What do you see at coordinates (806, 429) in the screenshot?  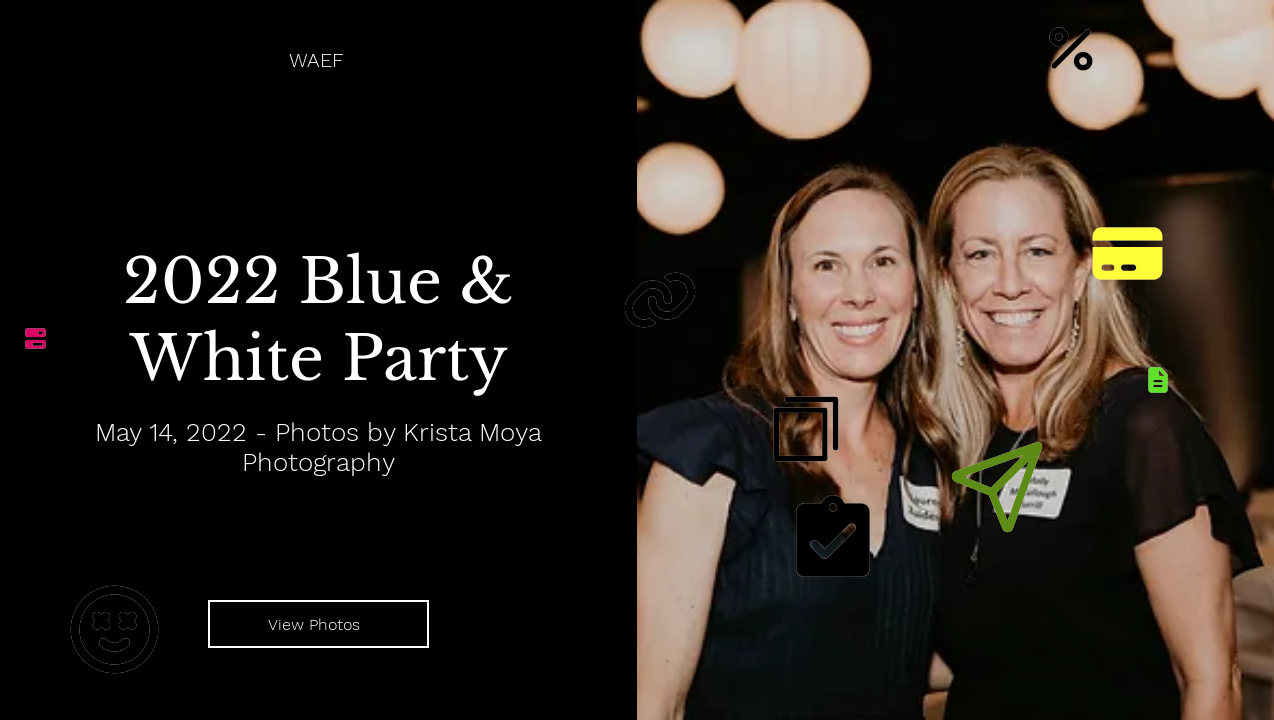 I see `copy to clipboard` at bounding box center [806, 429].